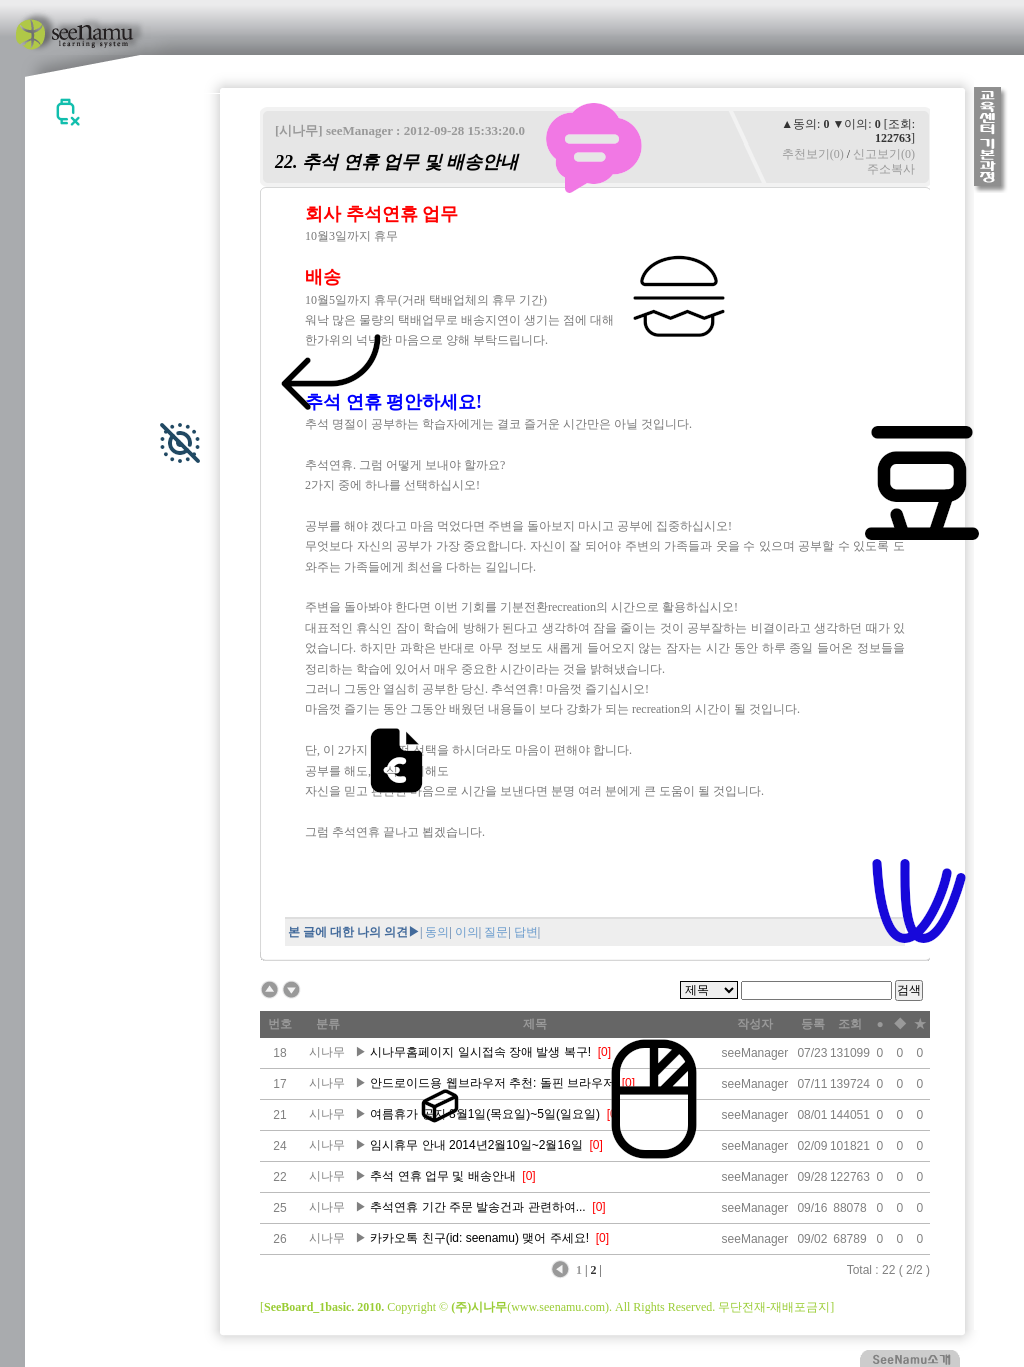 This screenshot has height=1367, width=1024. Describe the element at coordinates (922, 483) in the screenshot. I see `open Douban app` at that location.